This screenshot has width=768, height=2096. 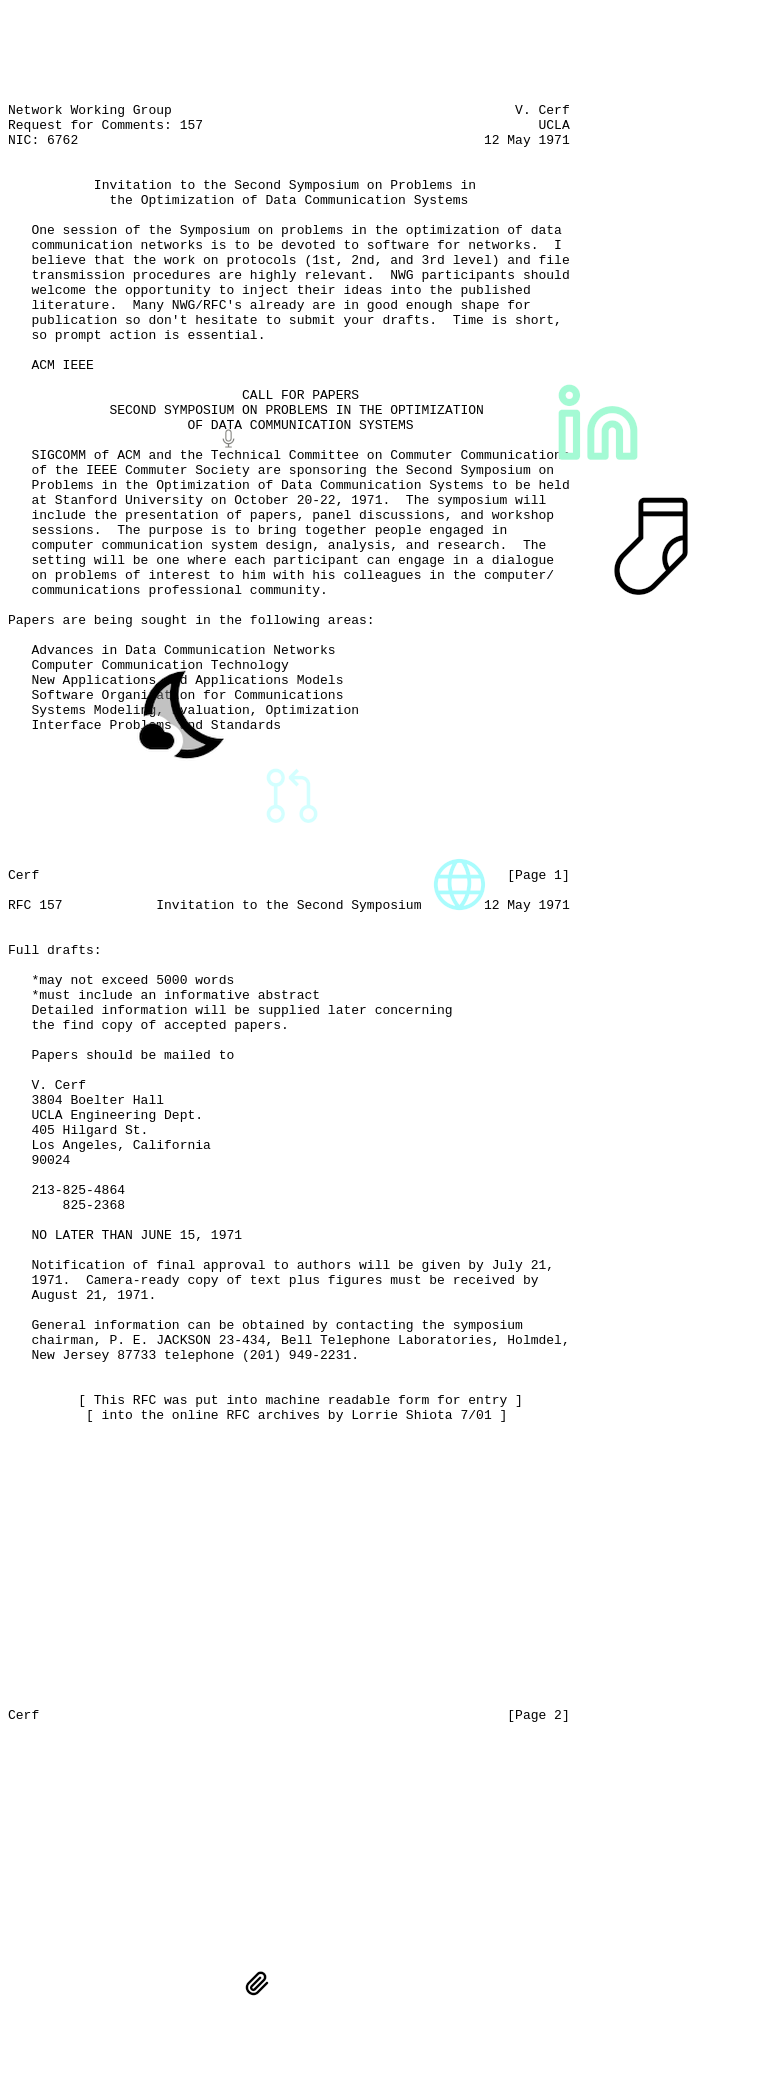 I want to click on access global or web-related settings, so click(x=457, y=886).